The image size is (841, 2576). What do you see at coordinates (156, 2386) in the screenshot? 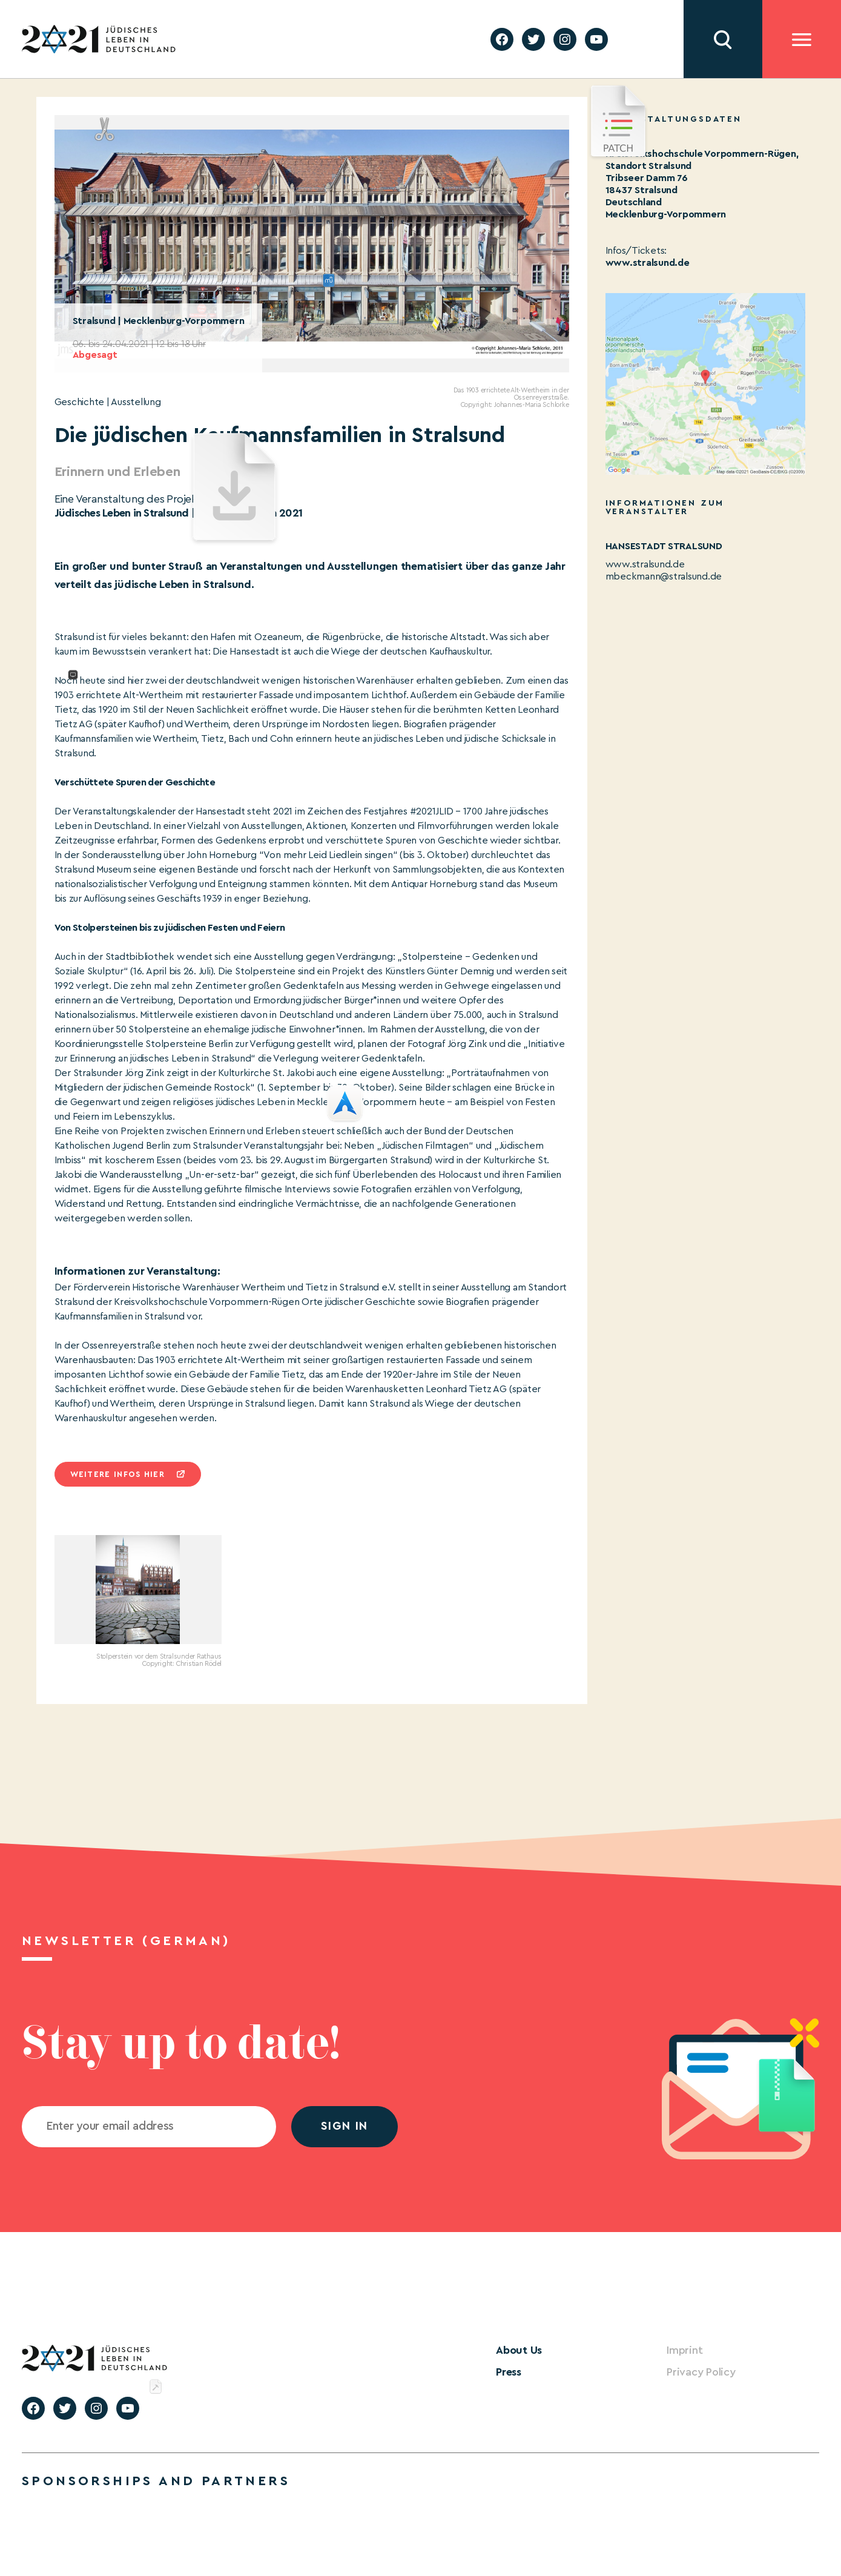
I see `makefile document used for build automation` at bounding box center [156, 2386].